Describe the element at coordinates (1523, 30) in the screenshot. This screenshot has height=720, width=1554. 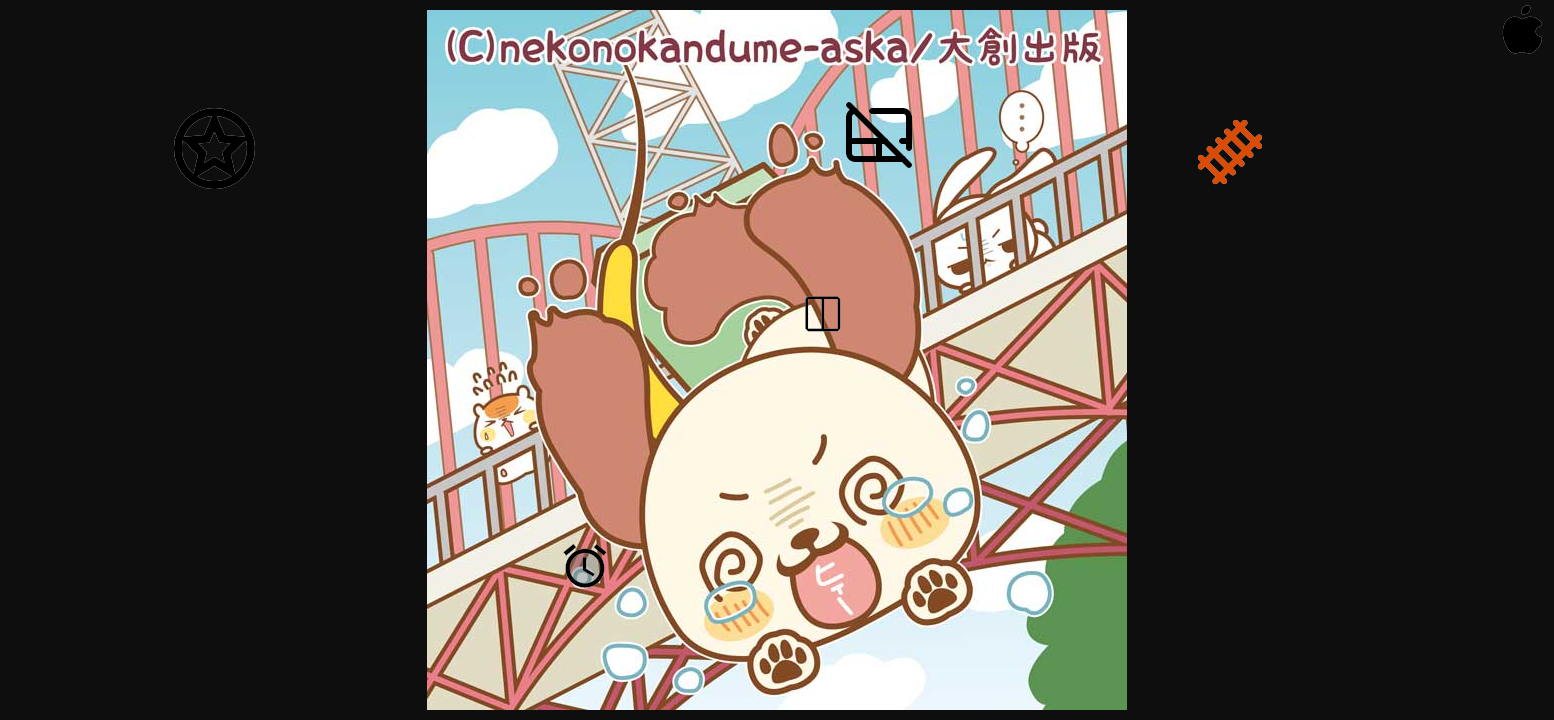
I see `apple product or service branding` at that location.